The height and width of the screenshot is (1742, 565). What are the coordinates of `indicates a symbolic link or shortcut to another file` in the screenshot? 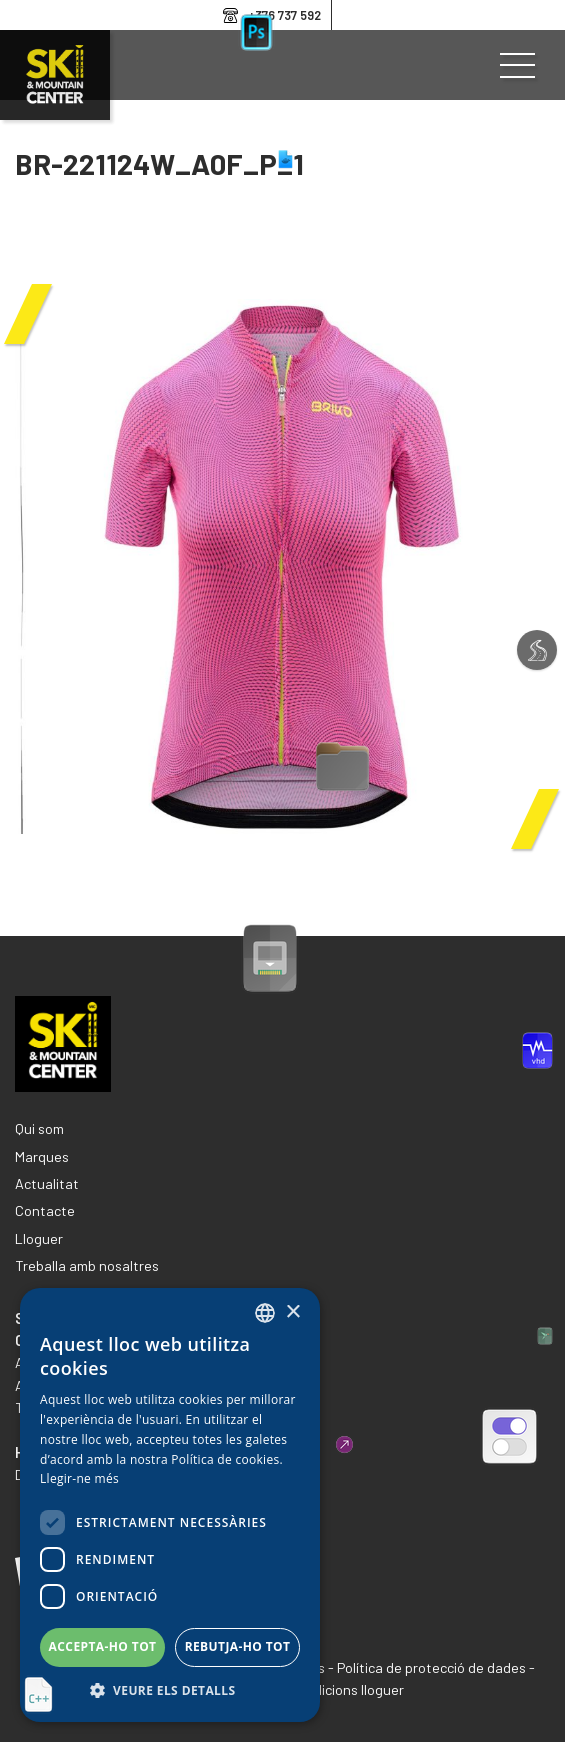 It's located at (344, 1444).